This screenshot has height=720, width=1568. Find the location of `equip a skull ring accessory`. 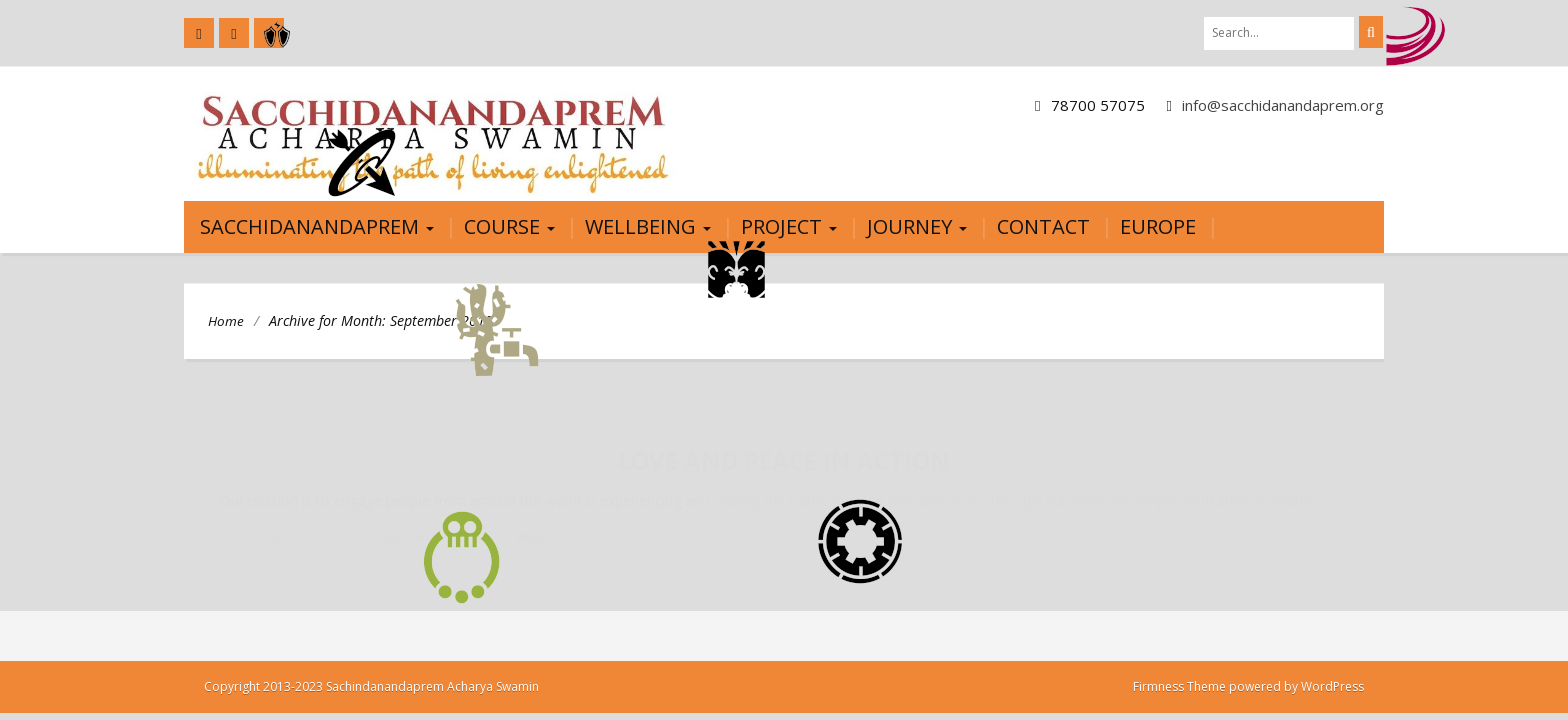

equip a skull ring accessory is located at coordinates (461, 557).